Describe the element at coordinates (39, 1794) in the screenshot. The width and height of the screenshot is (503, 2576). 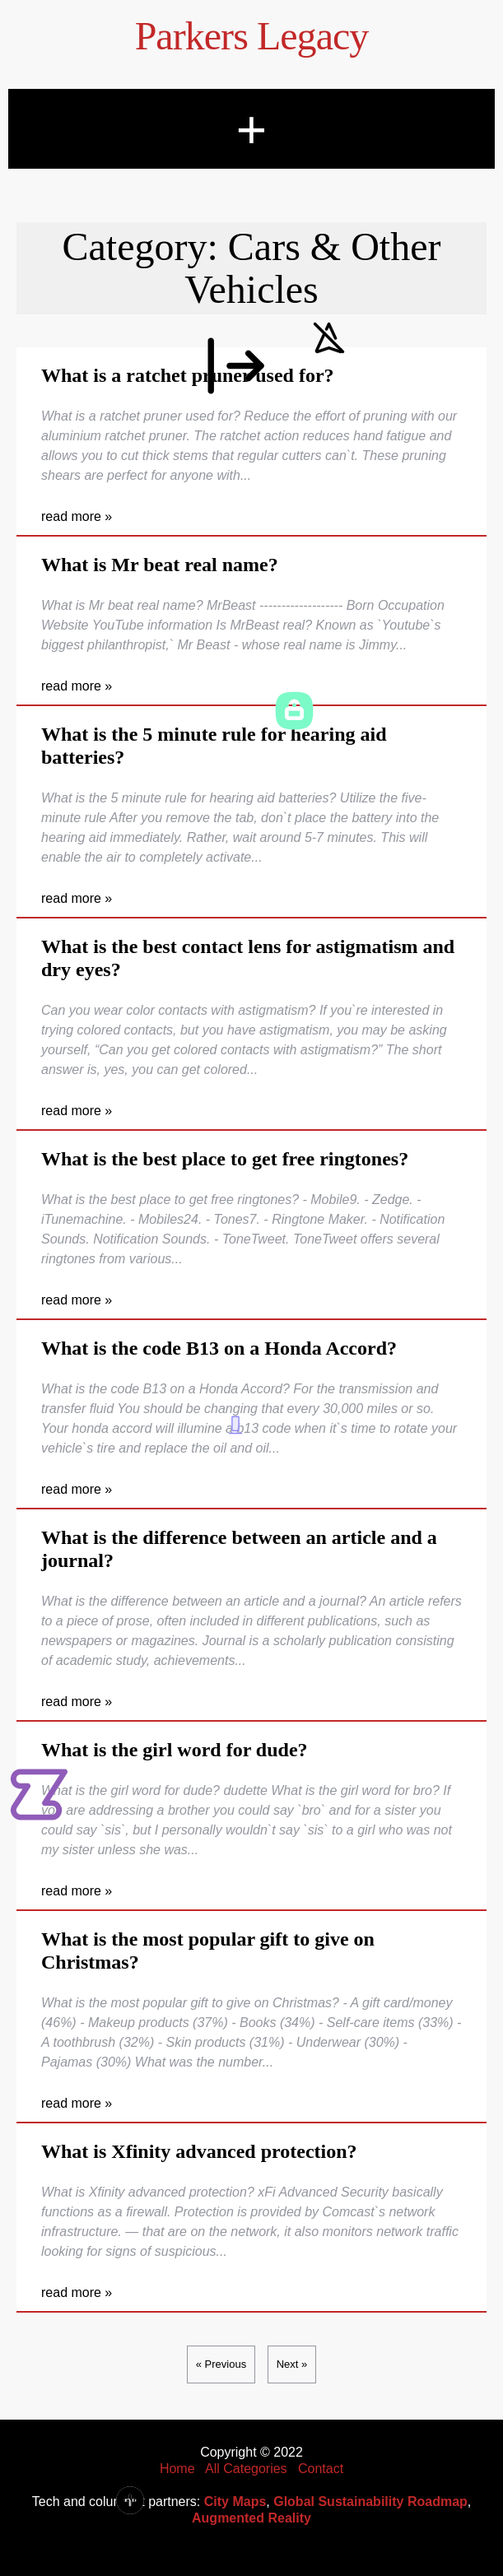
I see `open zwift app` at that location.